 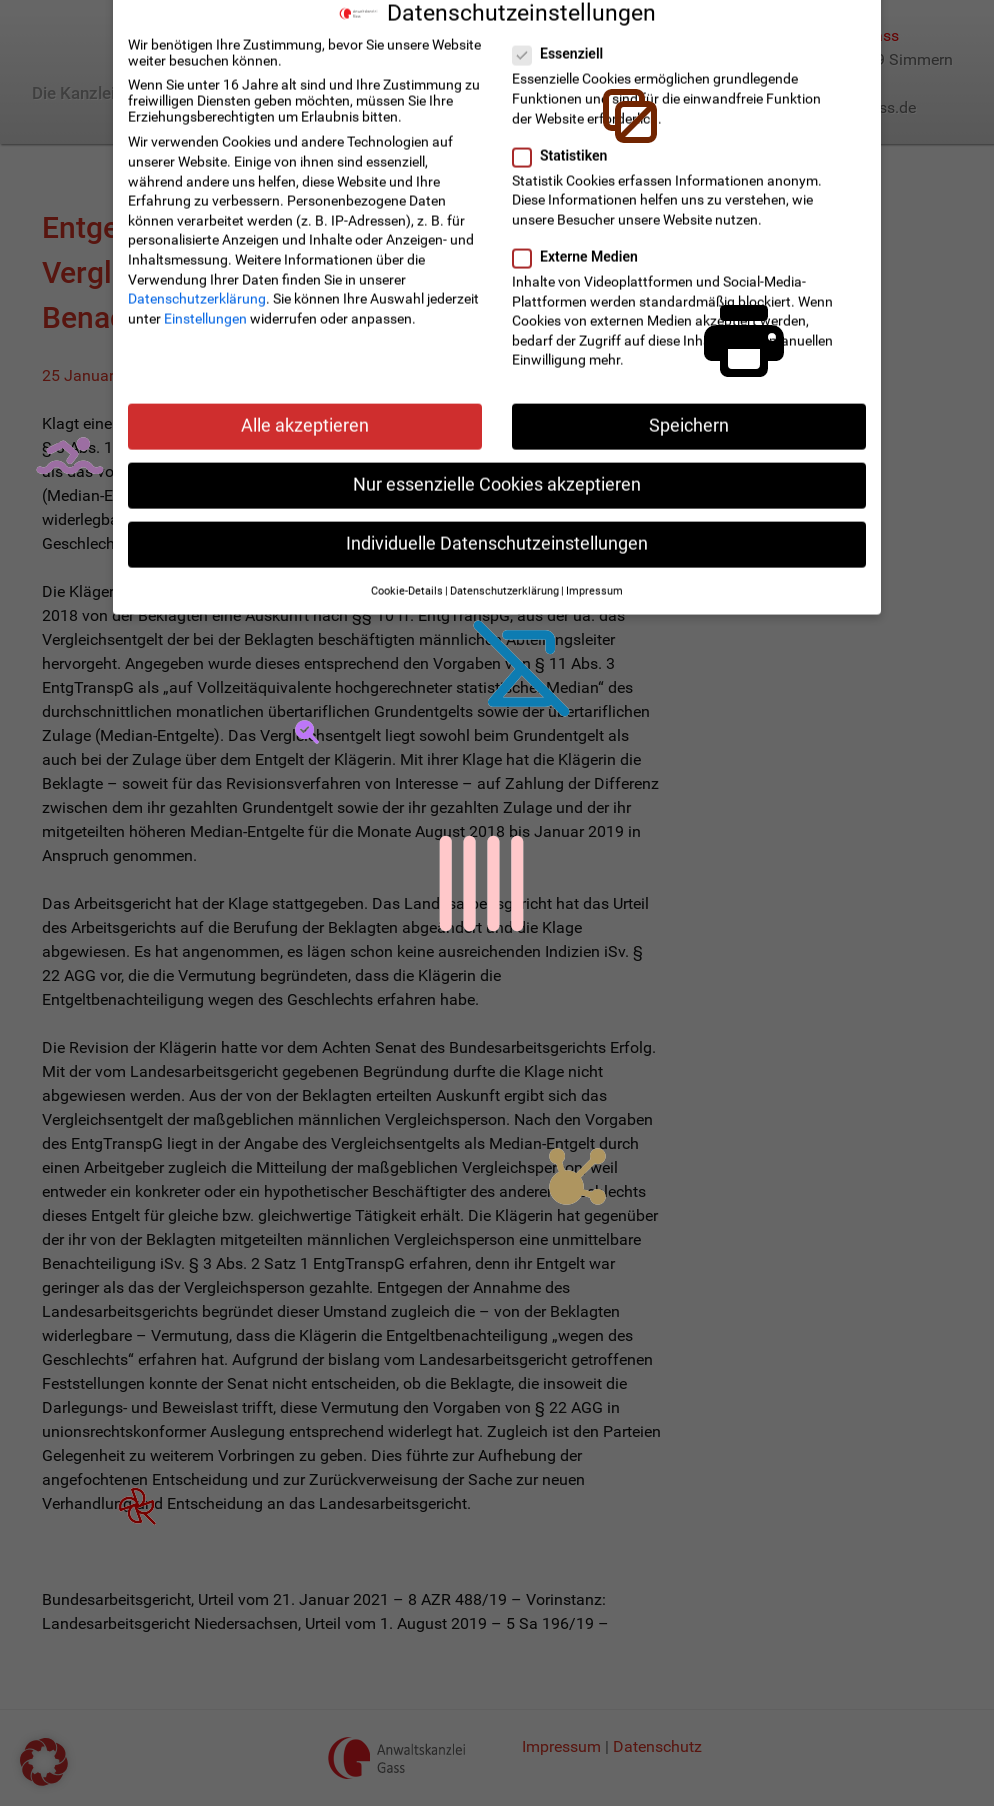 I want to click on decorative or playful element indicating fun or whimsy, so click(x=138, y=1507).